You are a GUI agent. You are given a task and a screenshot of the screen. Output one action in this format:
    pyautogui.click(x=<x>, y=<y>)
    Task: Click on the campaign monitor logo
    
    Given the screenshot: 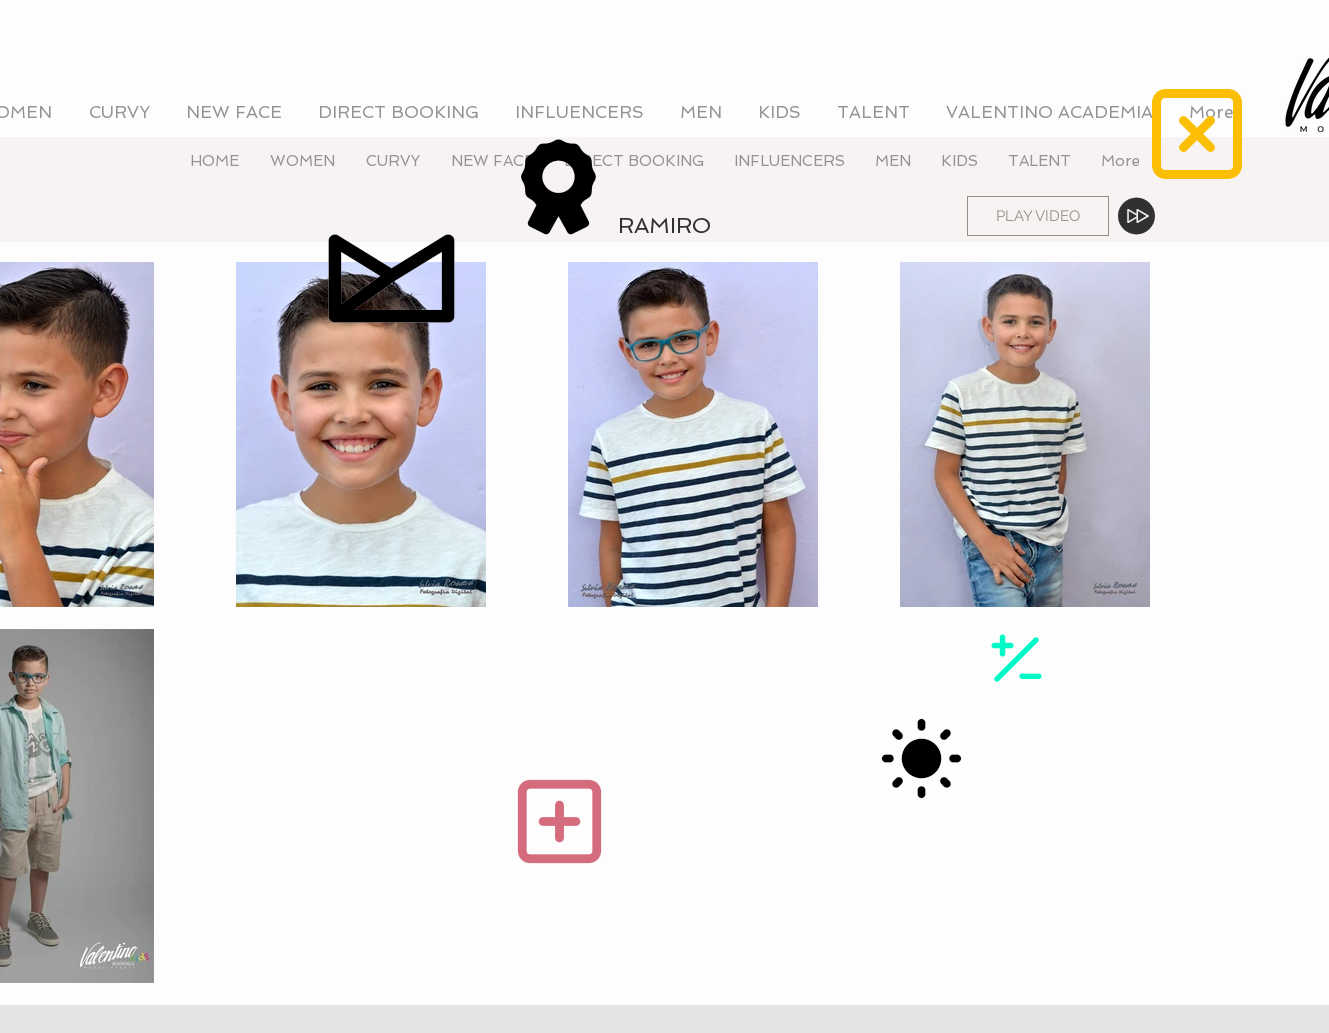 What is the action you would take?
    pyautogui.click(x=391, y=278)
    